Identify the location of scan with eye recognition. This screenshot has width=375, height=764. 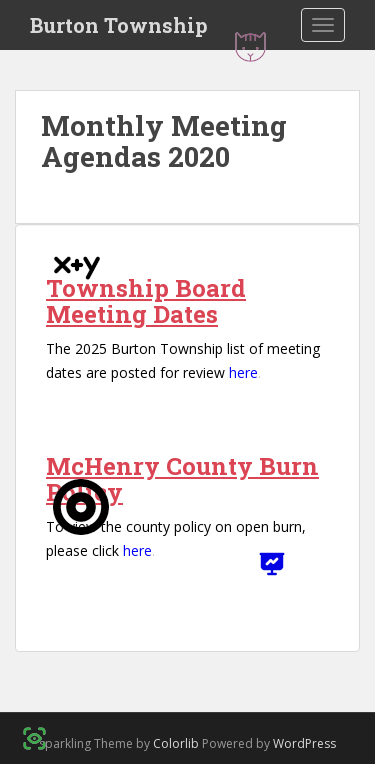
(34, 738).